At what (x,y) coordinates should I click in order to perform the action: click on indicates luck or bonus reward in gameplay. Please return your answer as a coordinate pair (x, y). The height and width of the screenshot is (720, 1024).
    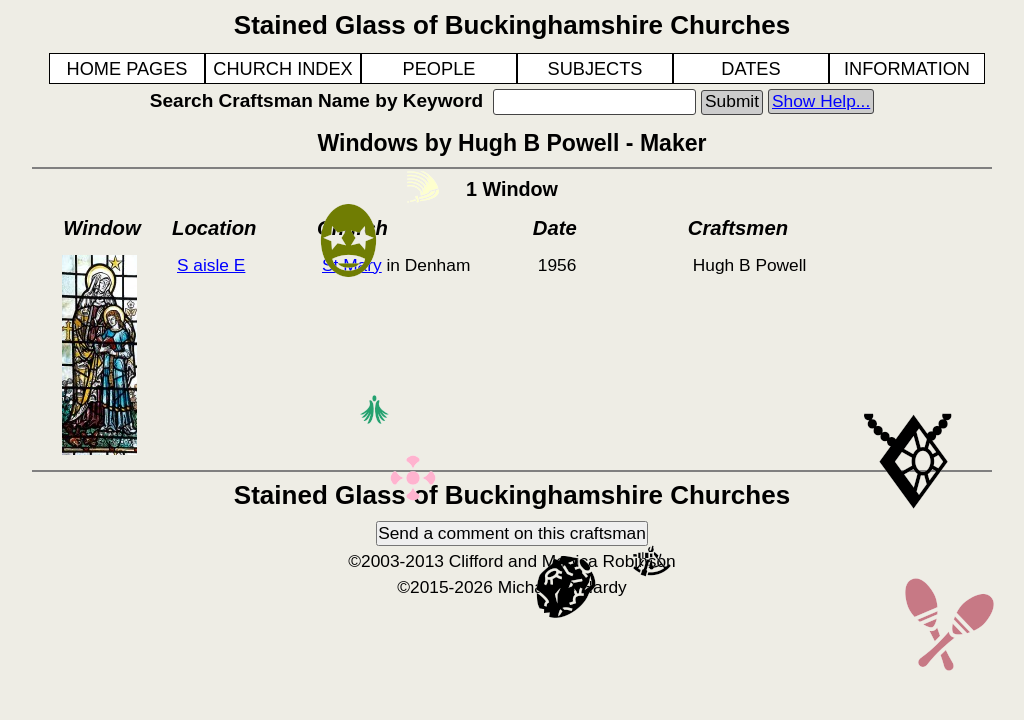
    Looking at the image, I should click on (413, 478).